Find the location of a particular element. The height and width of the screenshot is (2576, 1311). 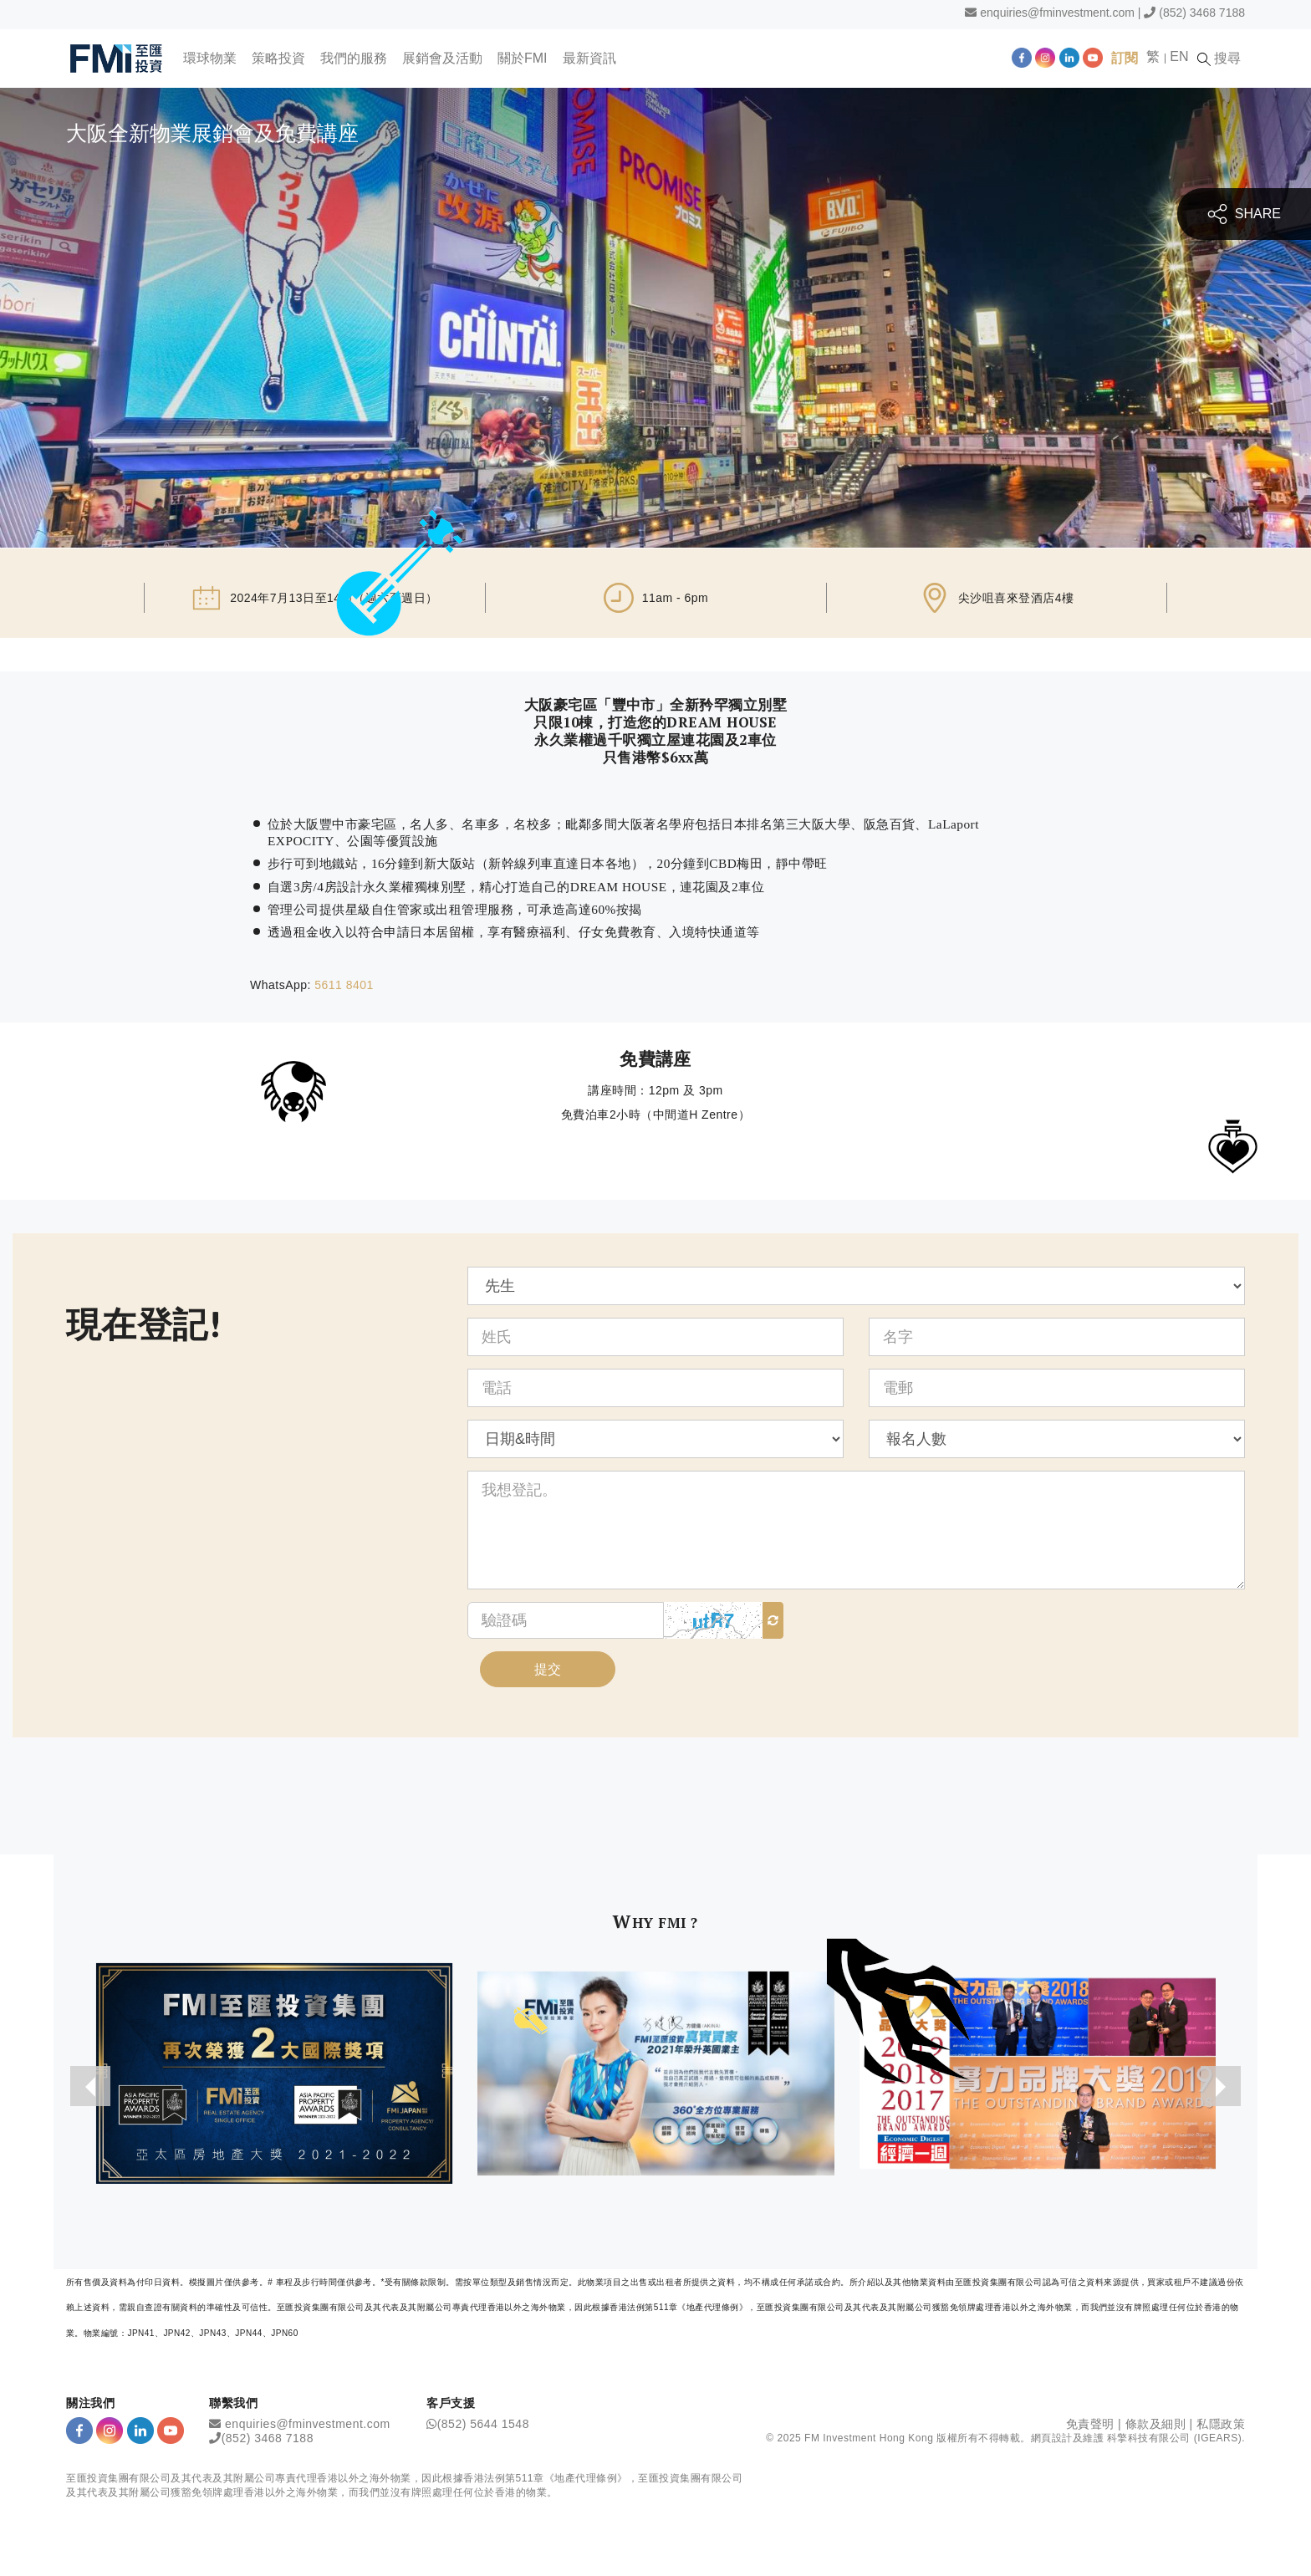

use a health potion to restore HP is located at coordinates (1232, 1146).